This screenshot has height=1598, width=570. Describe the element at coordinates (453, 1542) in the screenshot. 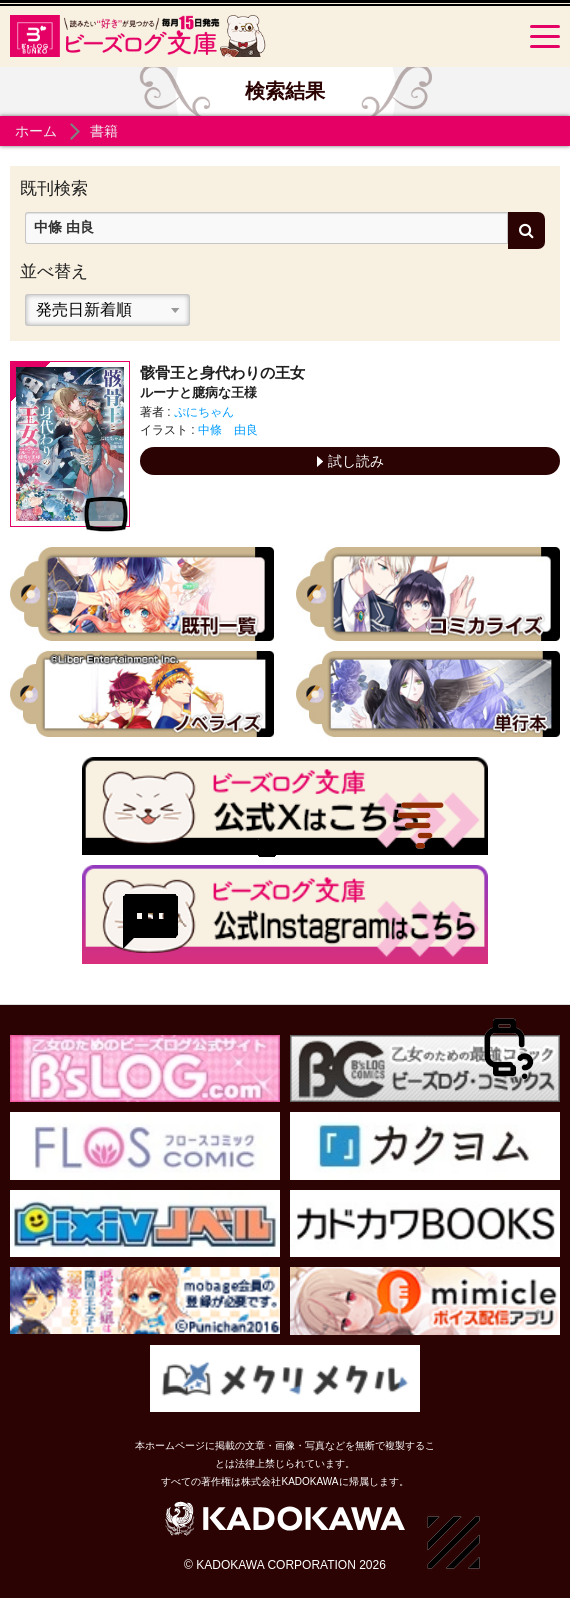

I see `apply texture or pattern overlay` at that location.